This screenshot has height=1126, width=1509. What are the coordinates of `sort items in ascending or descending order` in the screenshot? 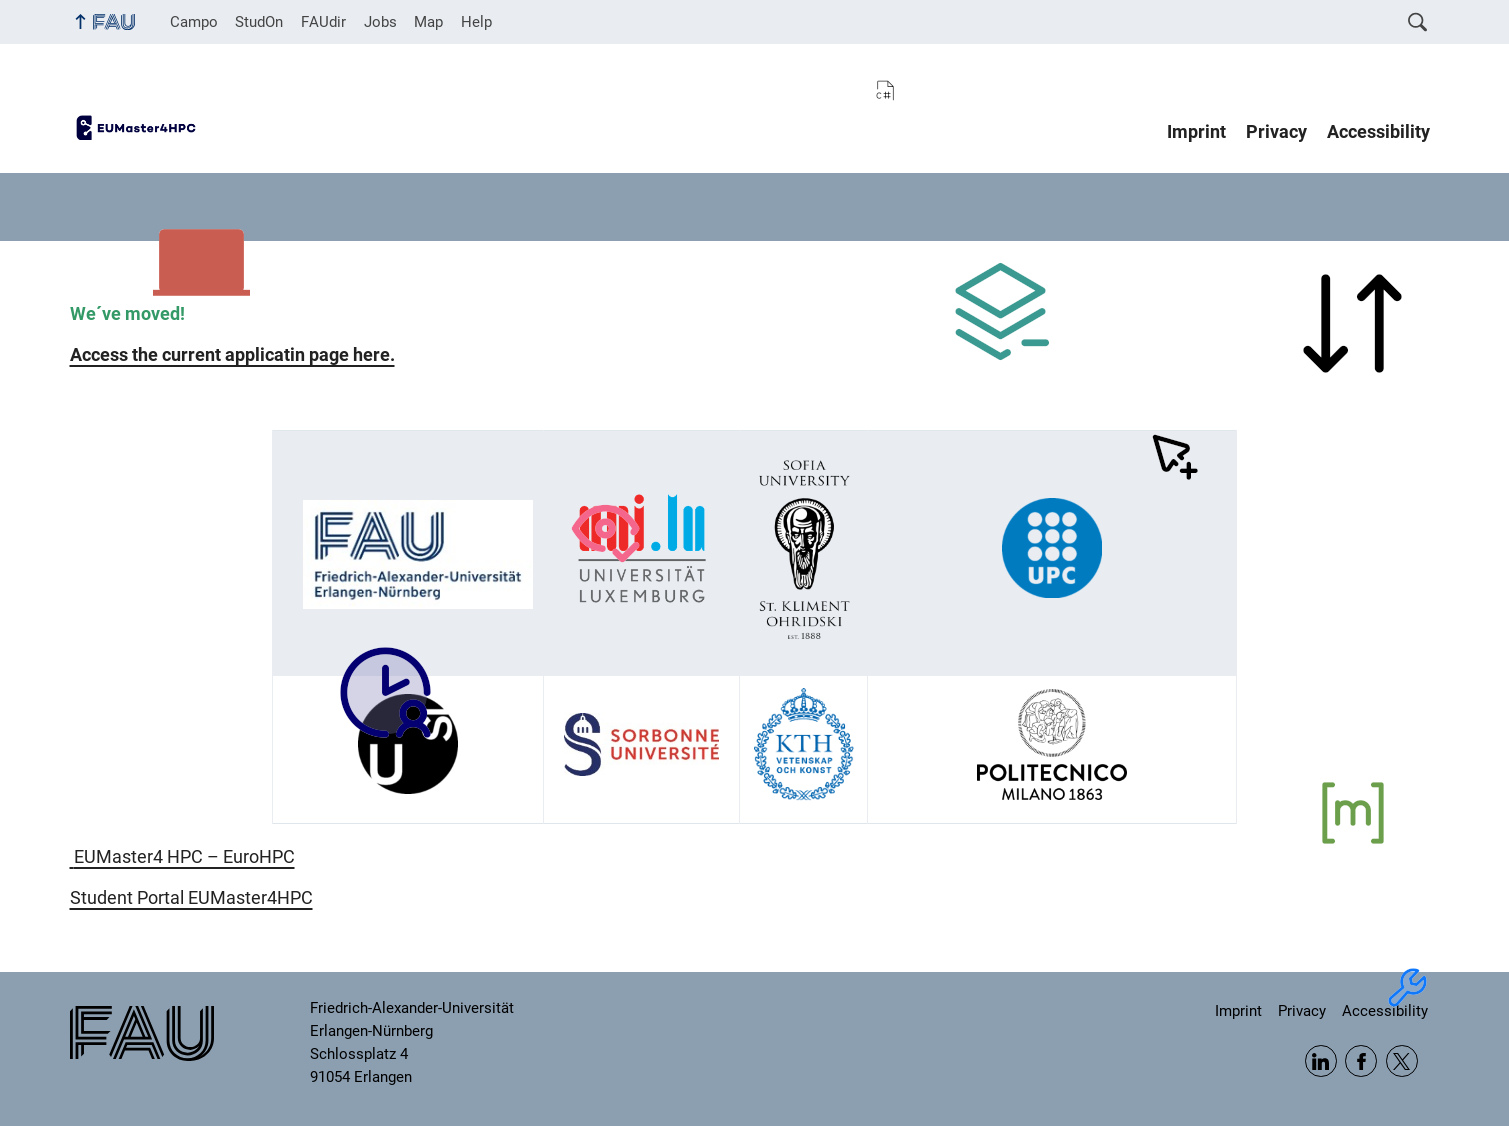 It's located at (1352, 323).